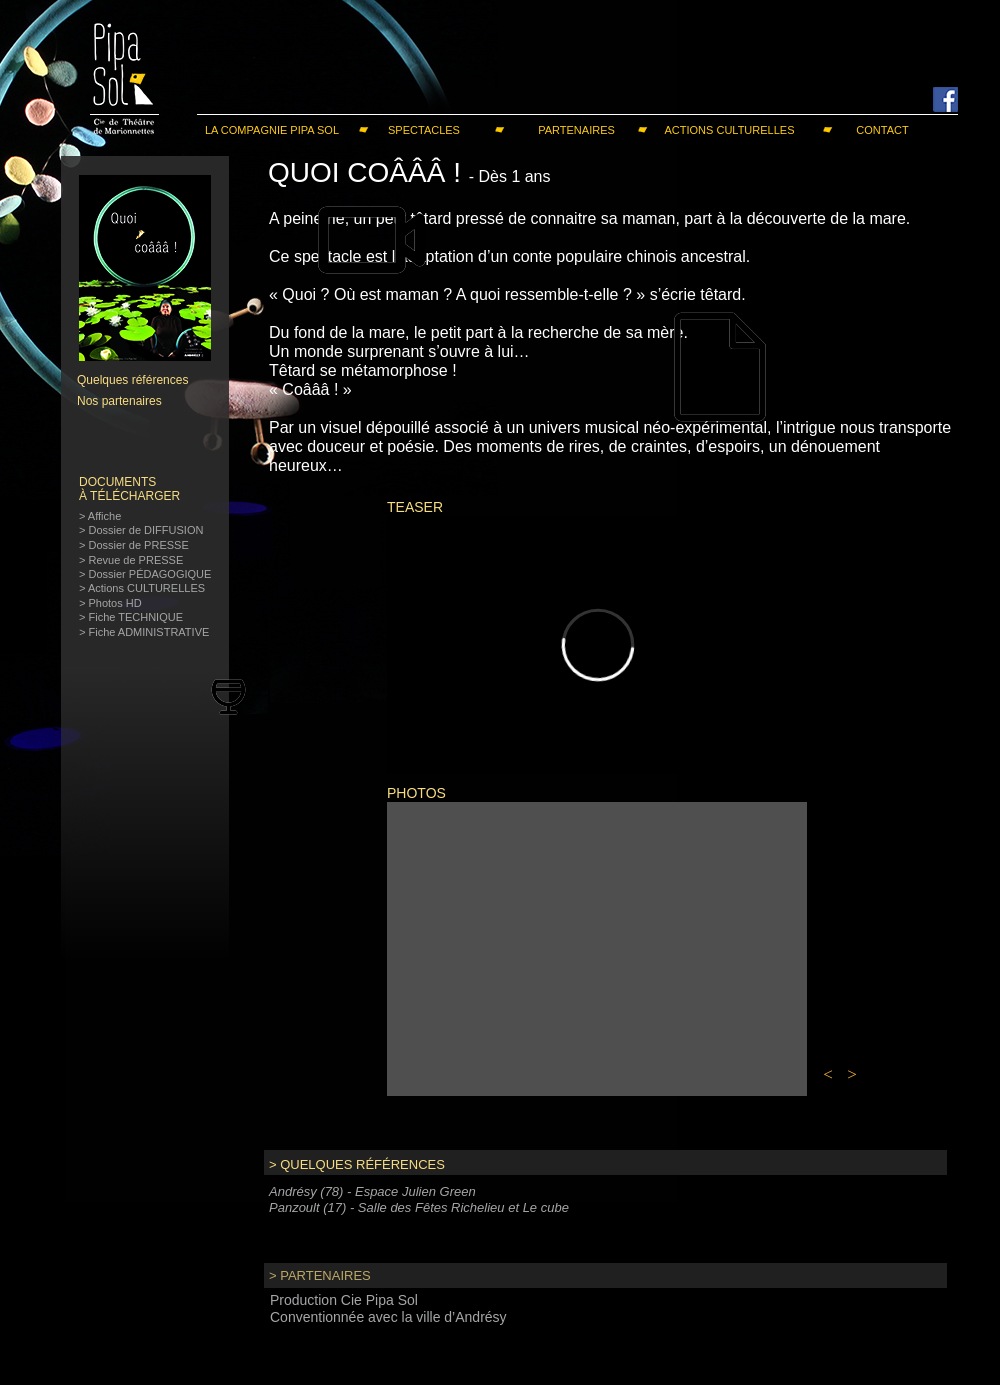  What do you see at coordinates (228, 696) in the screenshot?
I see `browse alcoholic beverages or drinks menu` at bounding box center [228, 696].